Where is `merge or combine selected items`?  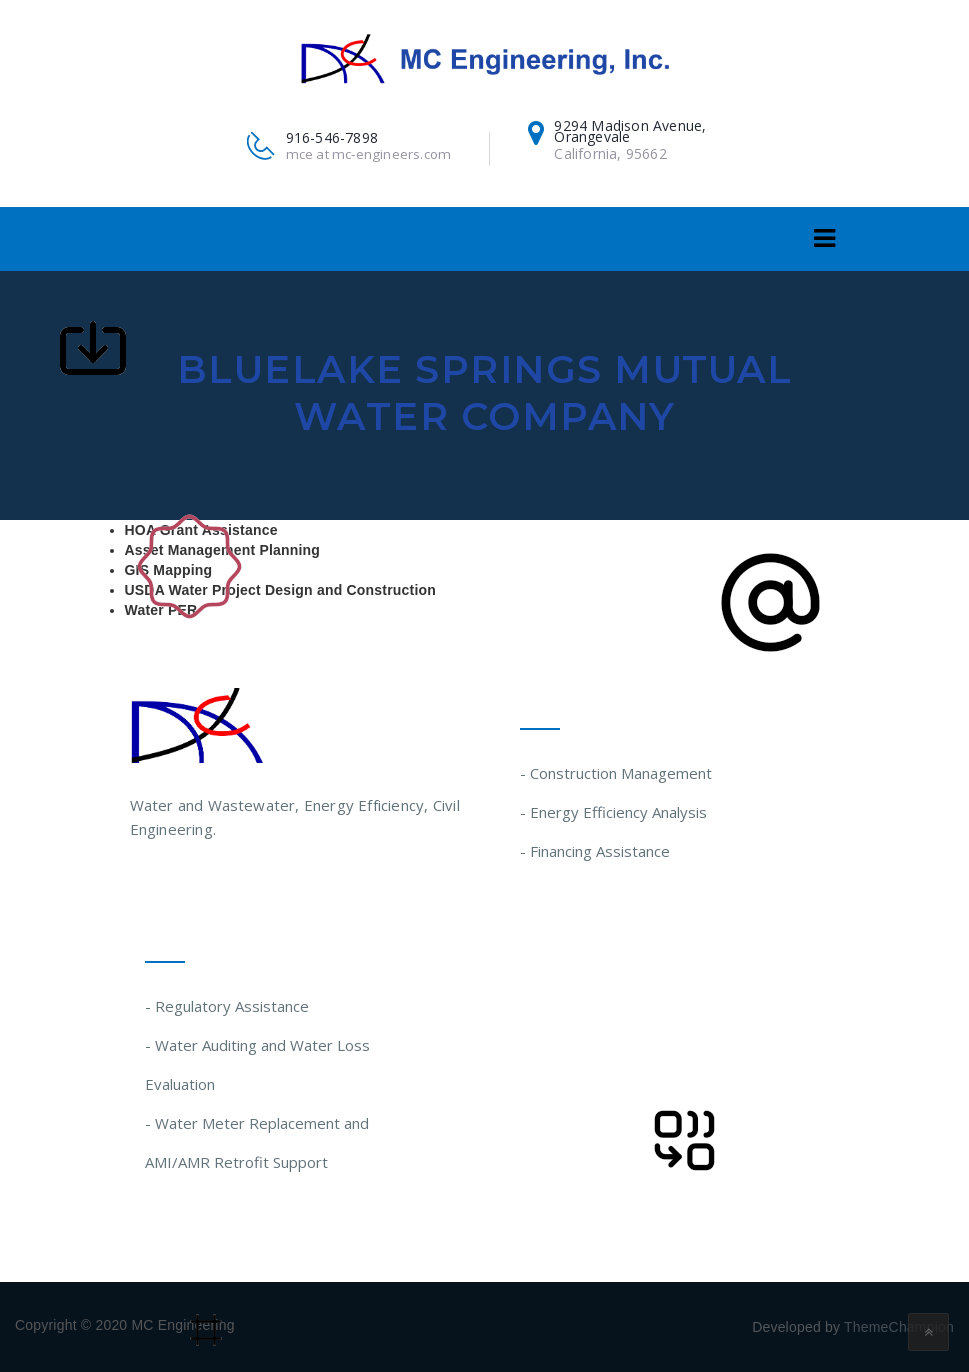
merge or combine selected items is located at coordinates (684, 1140).